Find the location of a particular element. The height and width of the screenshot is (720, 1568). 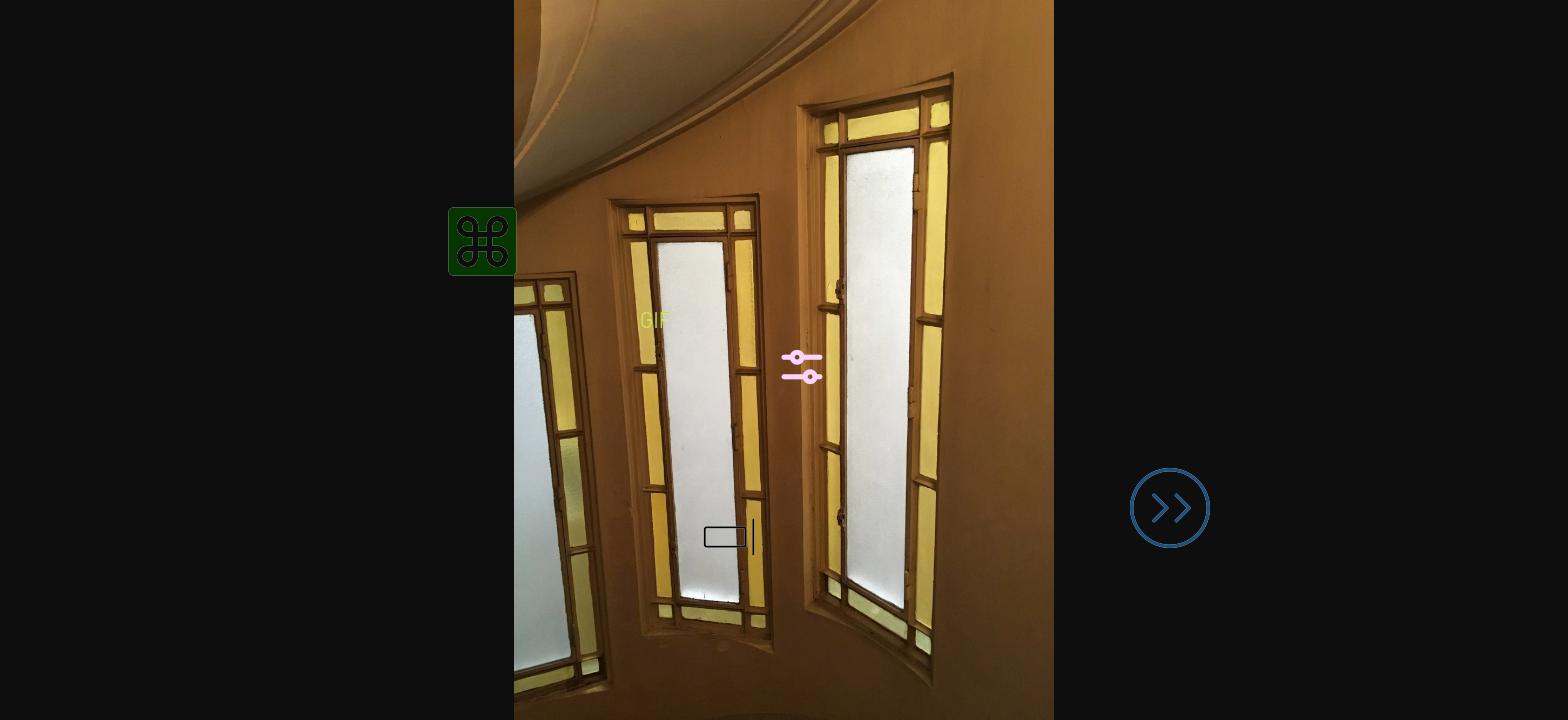

insert a gif into your message is located at coordinates (655, 320).